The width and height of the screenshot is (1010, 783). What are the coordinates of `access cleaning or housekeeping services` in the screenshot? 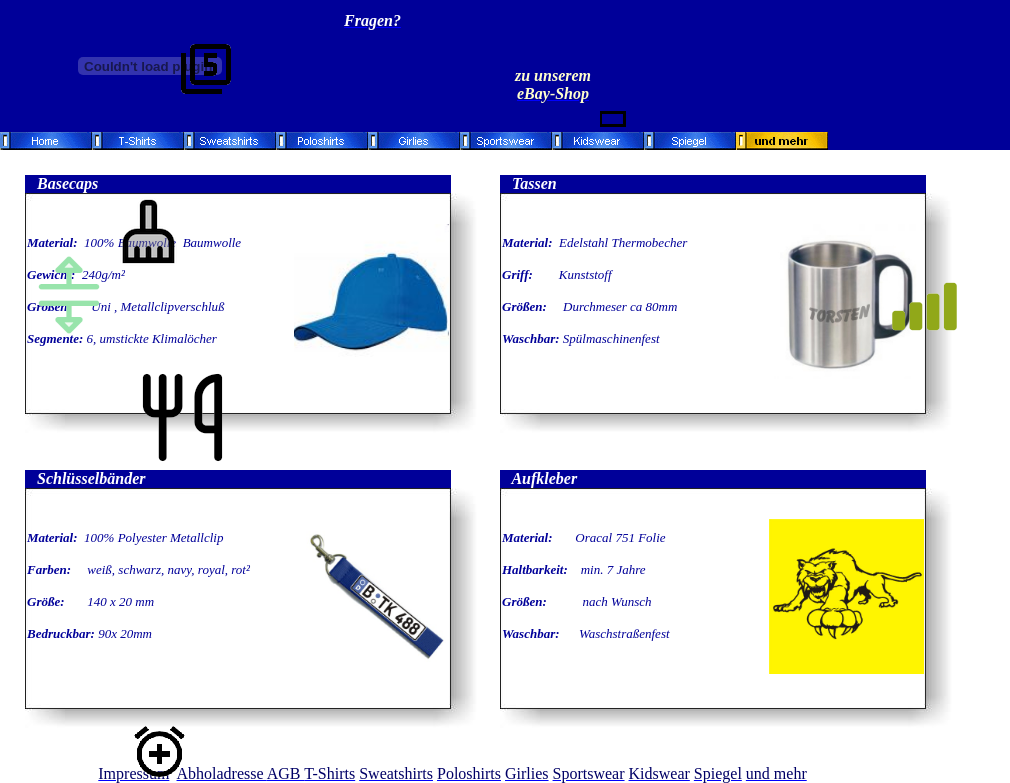 It's located at (148, 231).